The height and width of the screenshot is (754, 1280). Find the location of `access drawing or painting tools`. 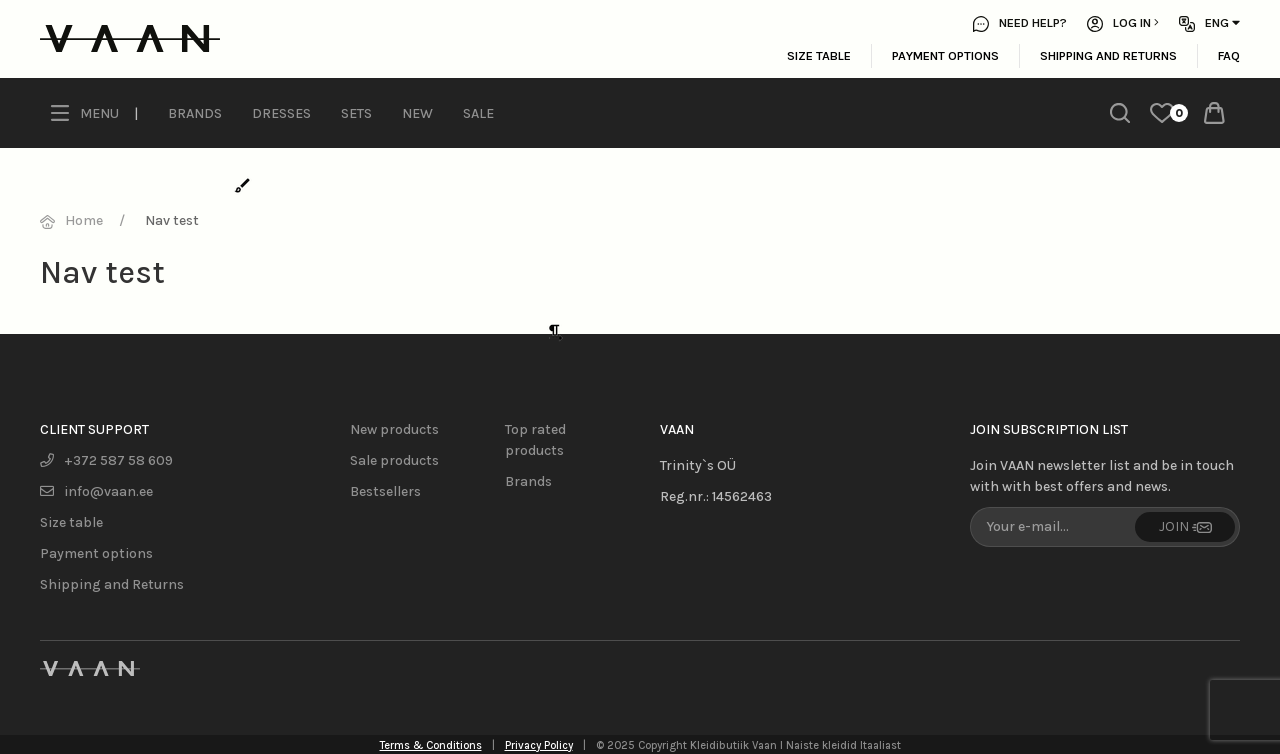

access drawing or painting tools is located at coordinates (242, 185).